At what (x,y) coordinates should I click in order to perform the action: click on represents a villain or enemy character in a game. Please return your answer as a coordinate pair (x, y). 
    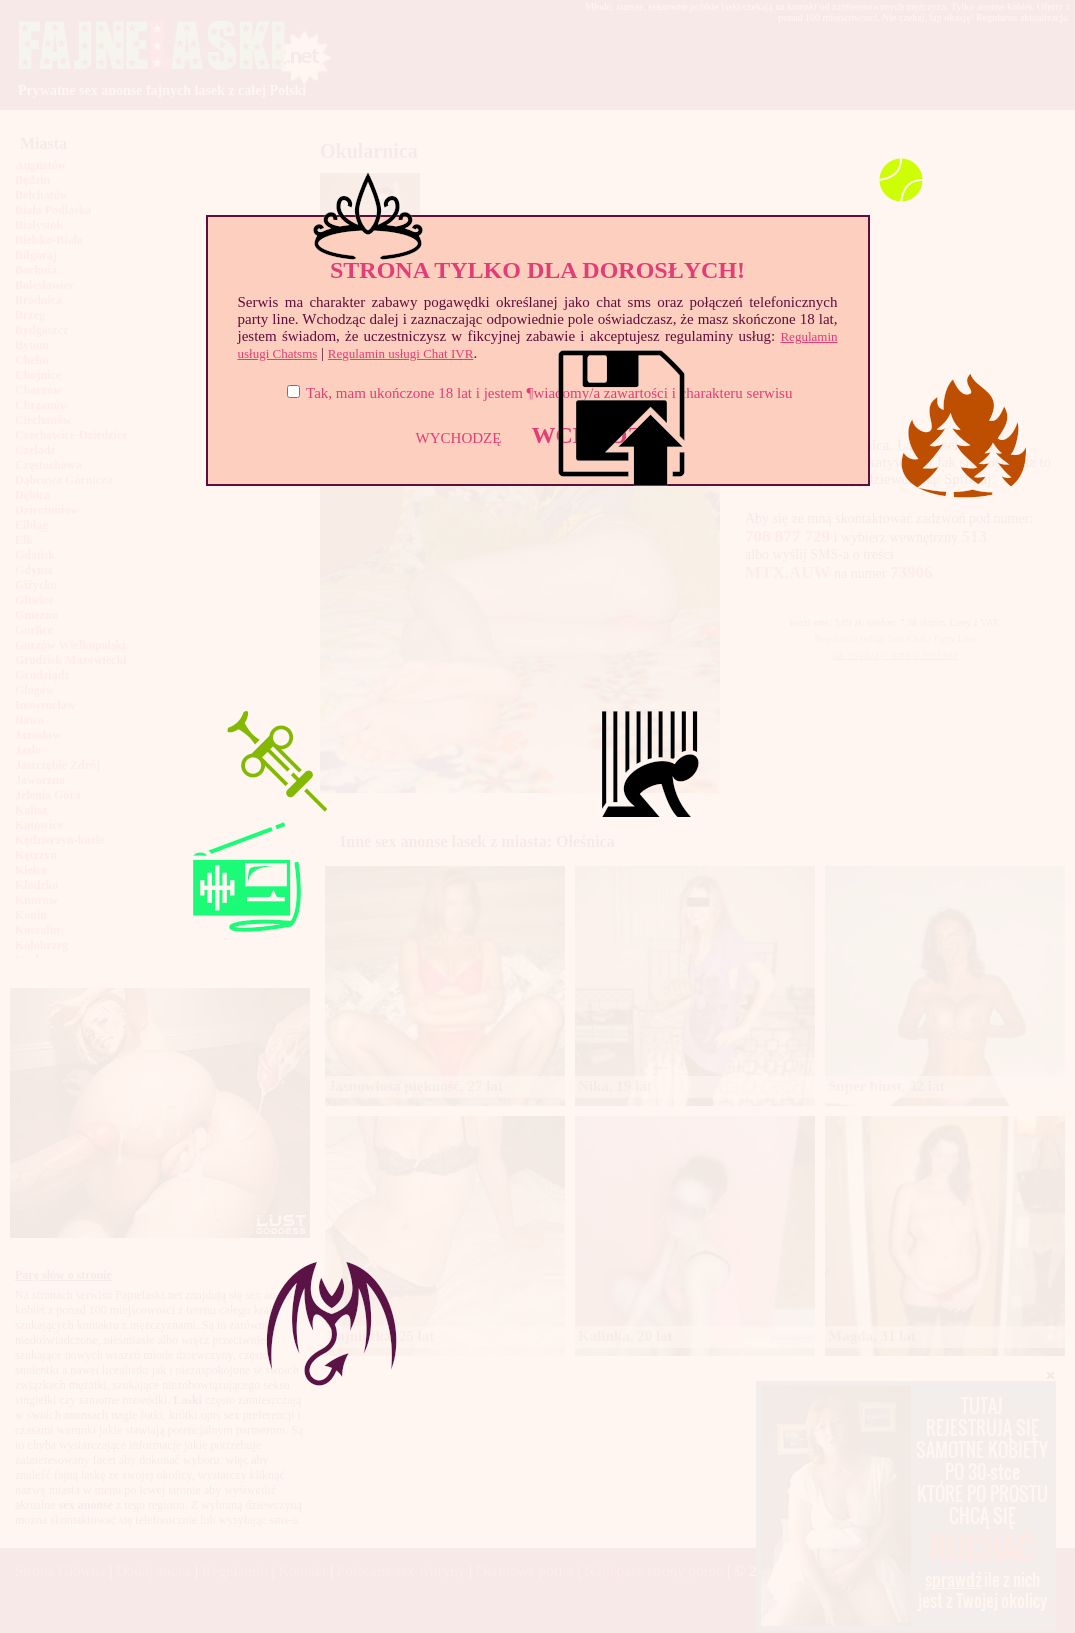
    Looking at the image, I should click on (332, 1321).